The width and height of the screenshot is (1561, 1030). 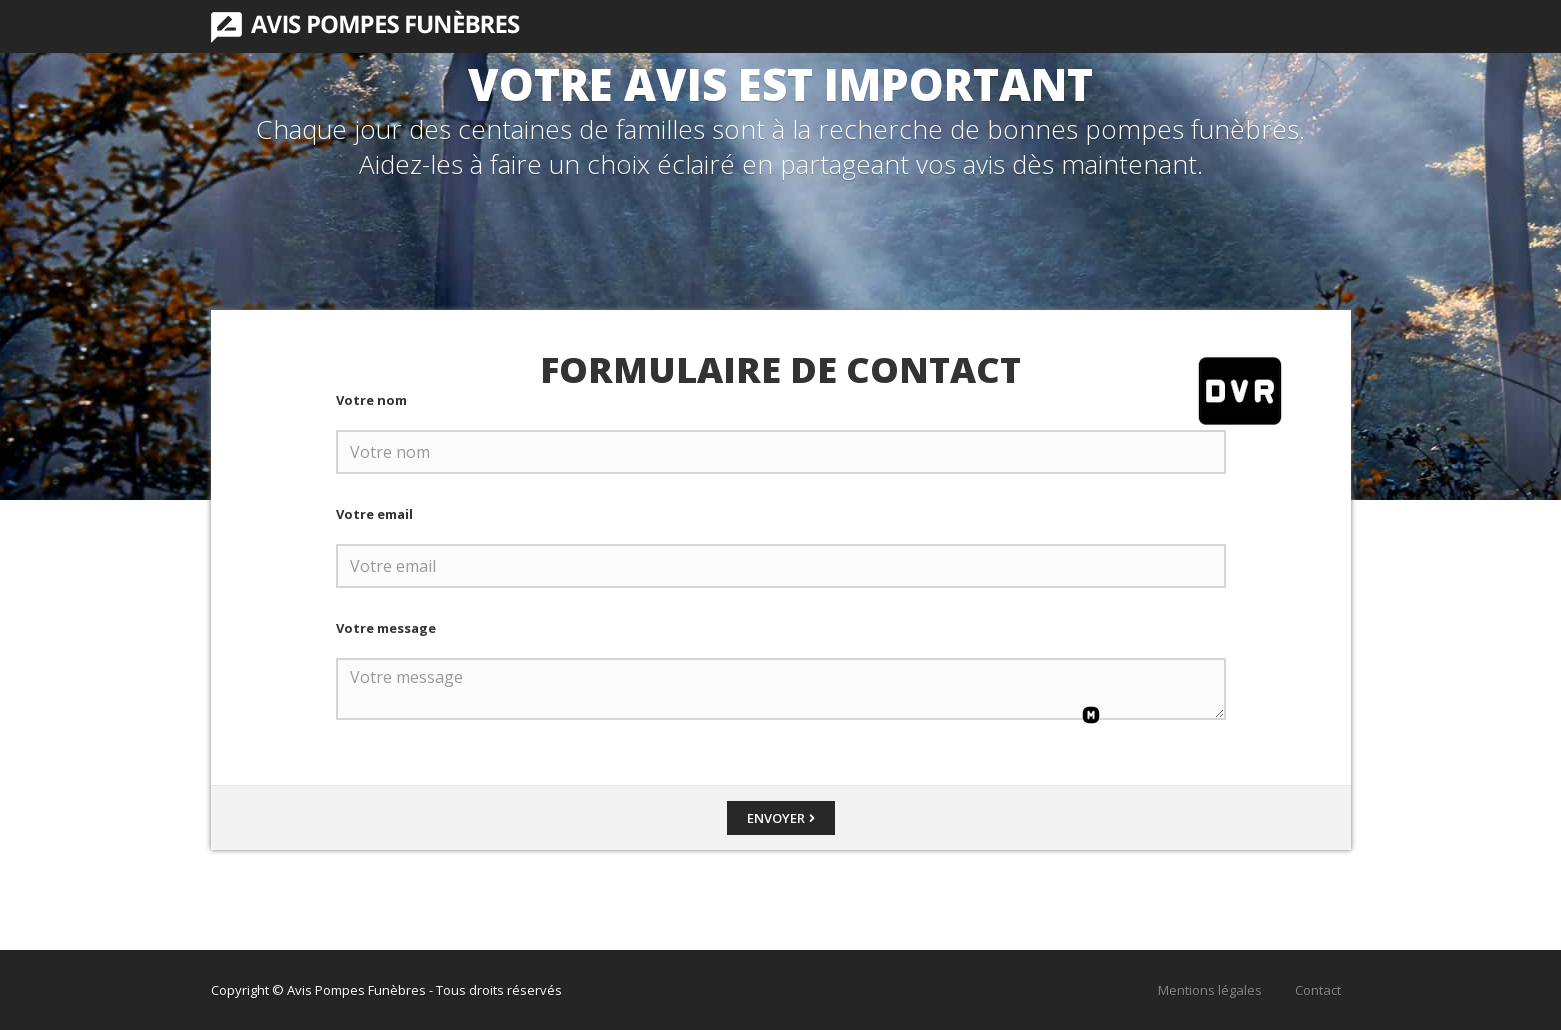 I want to click on access DVR recordings, so click(x=1240, y=391).